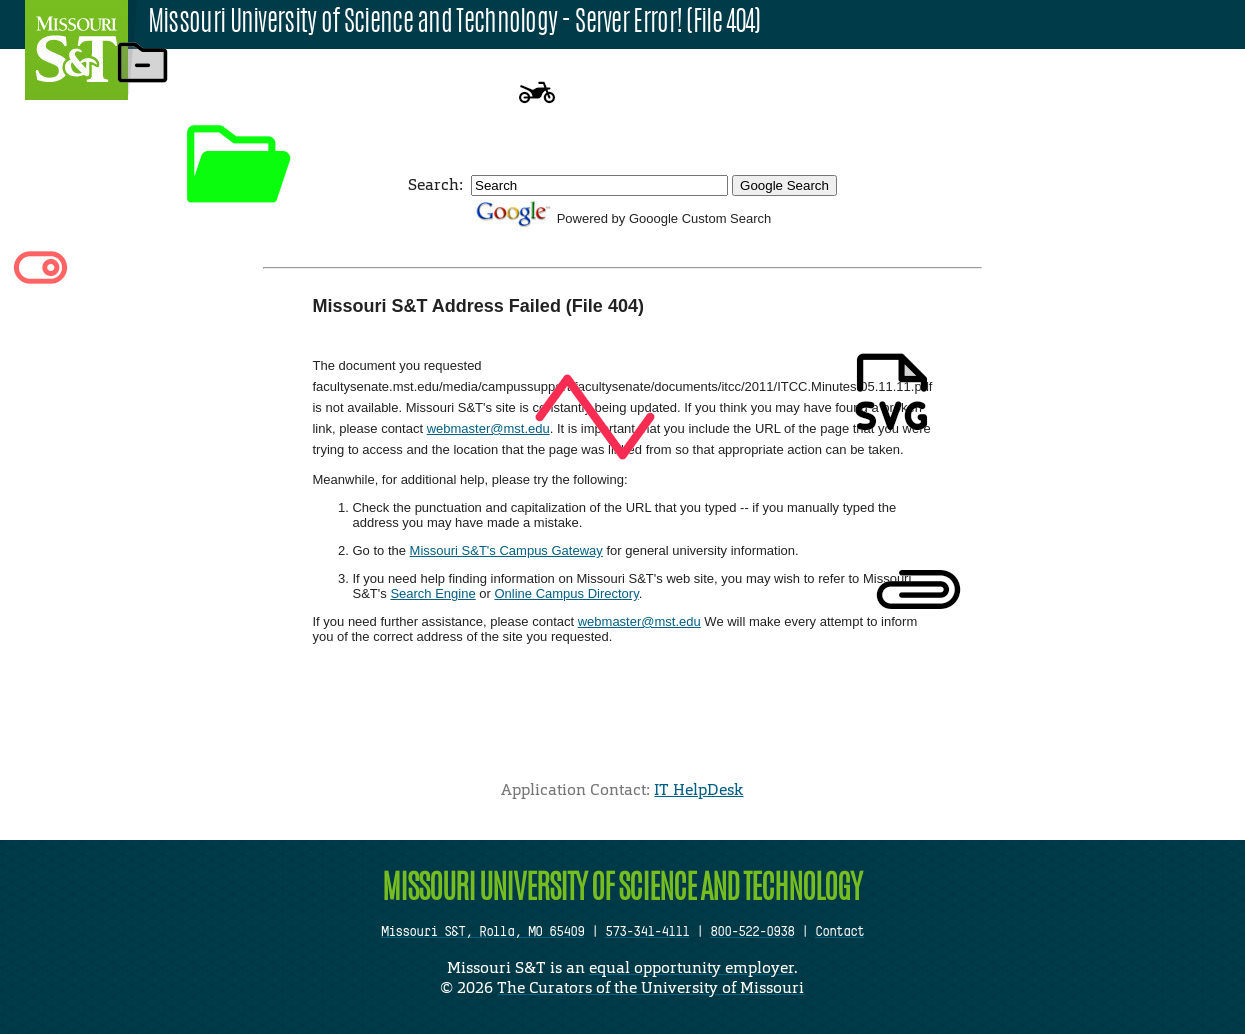  I want to click on remove a folder, so click(142, 61).